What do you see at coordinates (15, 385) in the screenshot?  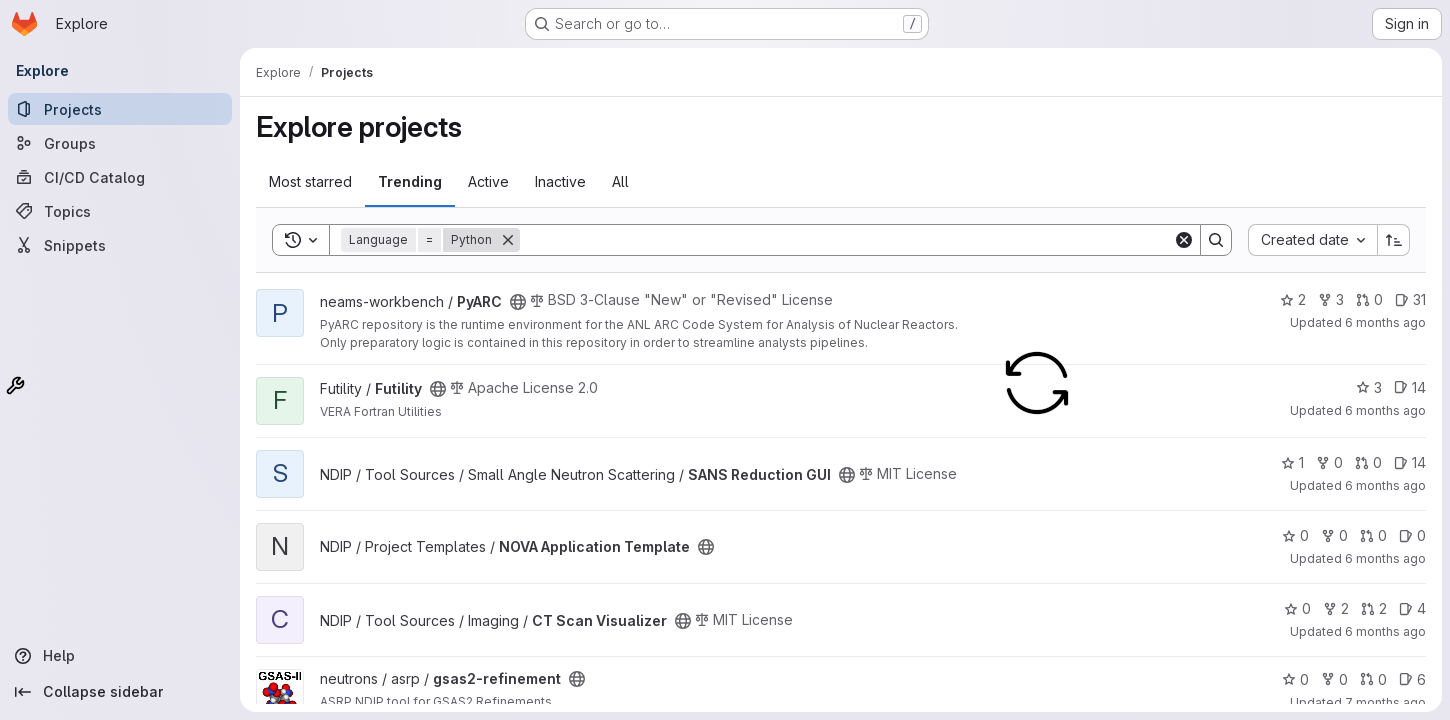 I see `access settings or configuration options` at bounding box center [15, 385].